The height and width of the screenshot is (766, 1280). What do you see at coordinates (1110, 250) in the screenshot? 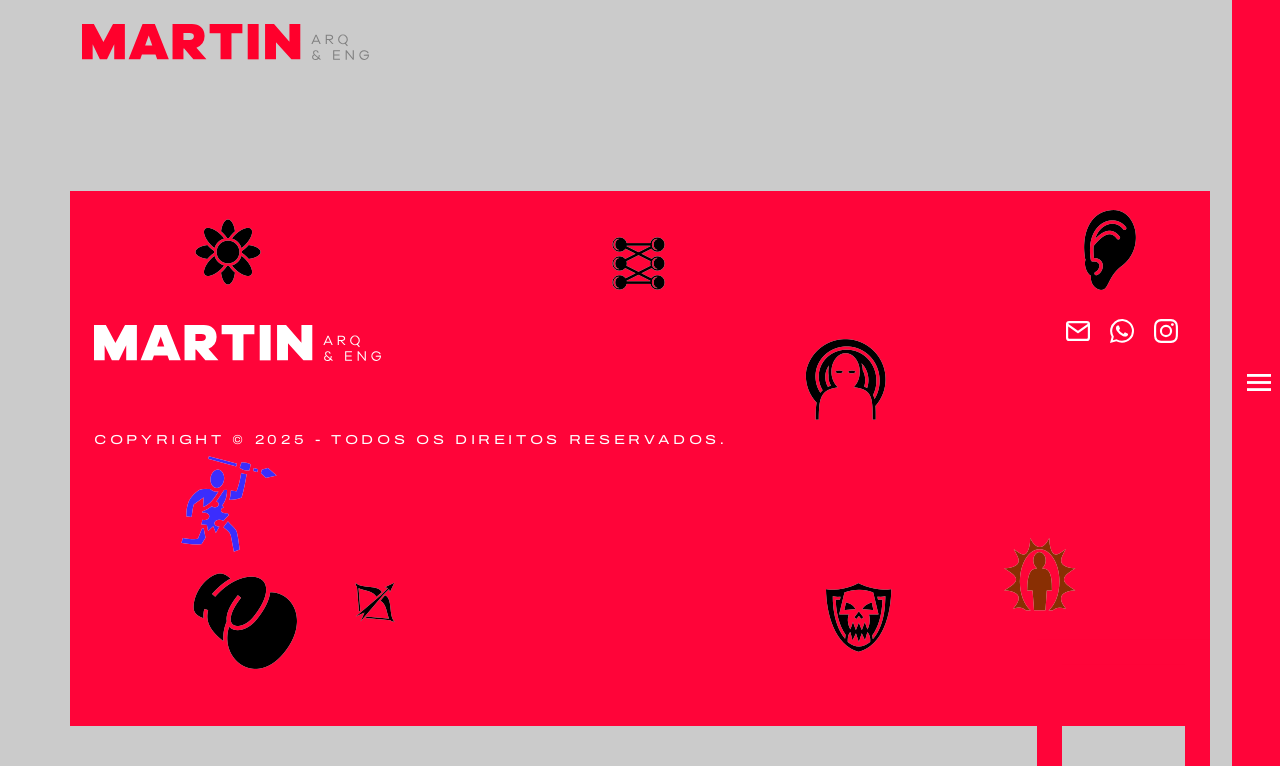
I see `adjust audio or sound settings` at bounding box center [1110, 250].